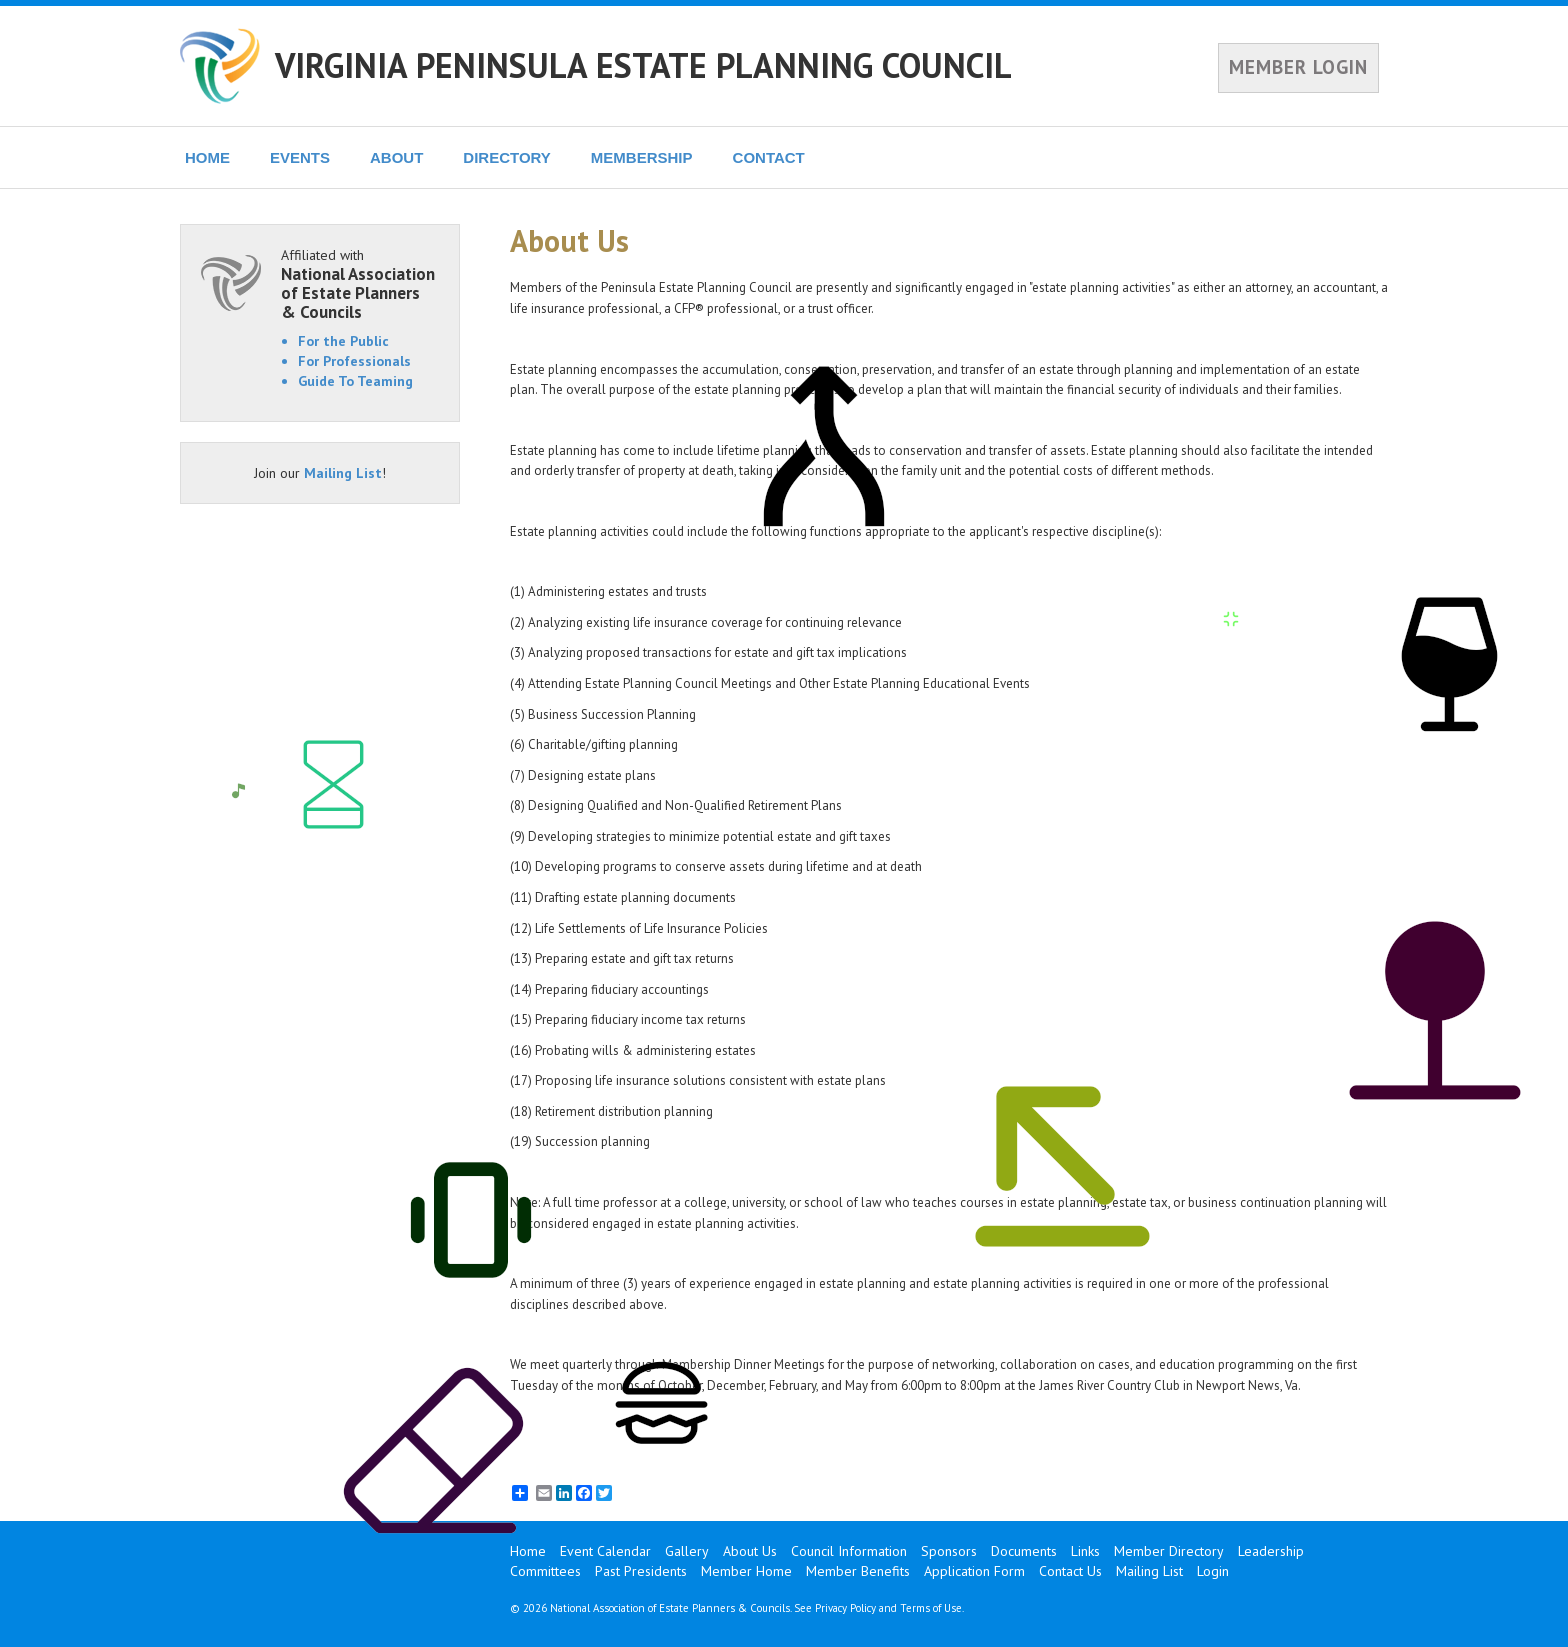 This screenshot has width=1568, height=1647. What do you see at coordinates (1055, 1166) in the screenshot?
I see `navigate to the top-left or beginning of content` at bounding box center [1055, 1166].